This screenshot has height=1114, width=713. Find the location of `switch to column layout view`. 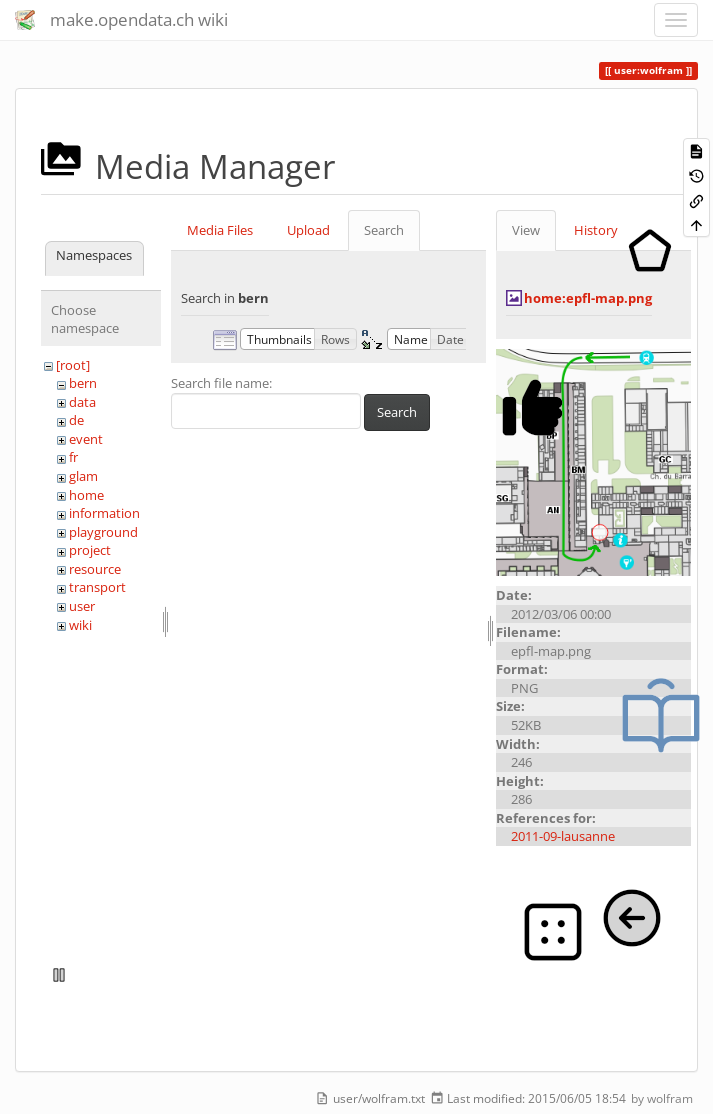

switch to column layout view is located at coordinates (59, 975).